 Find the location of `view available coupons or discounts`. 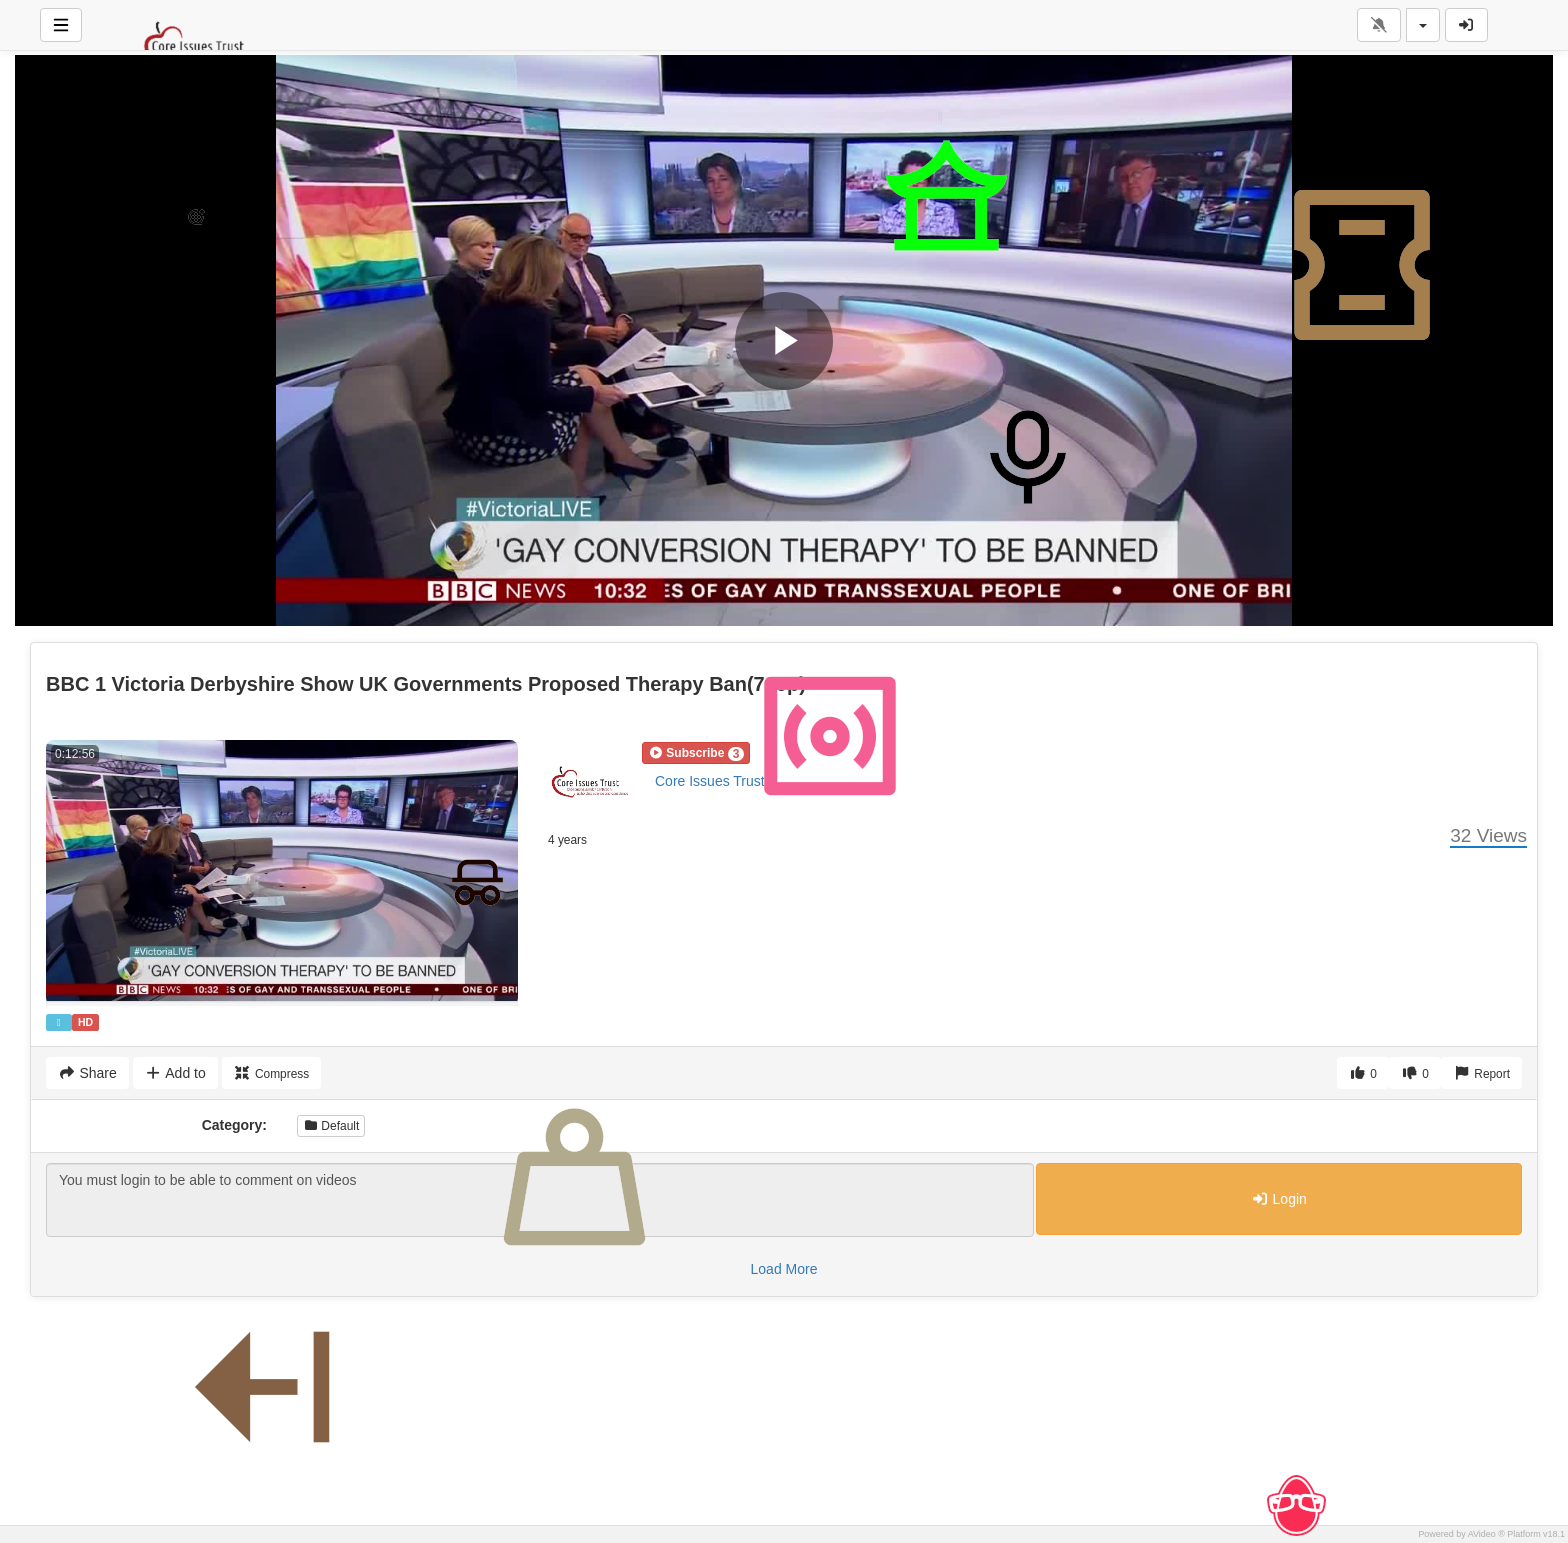

view available coupons or discounts is located at coordinates (1362, 265).